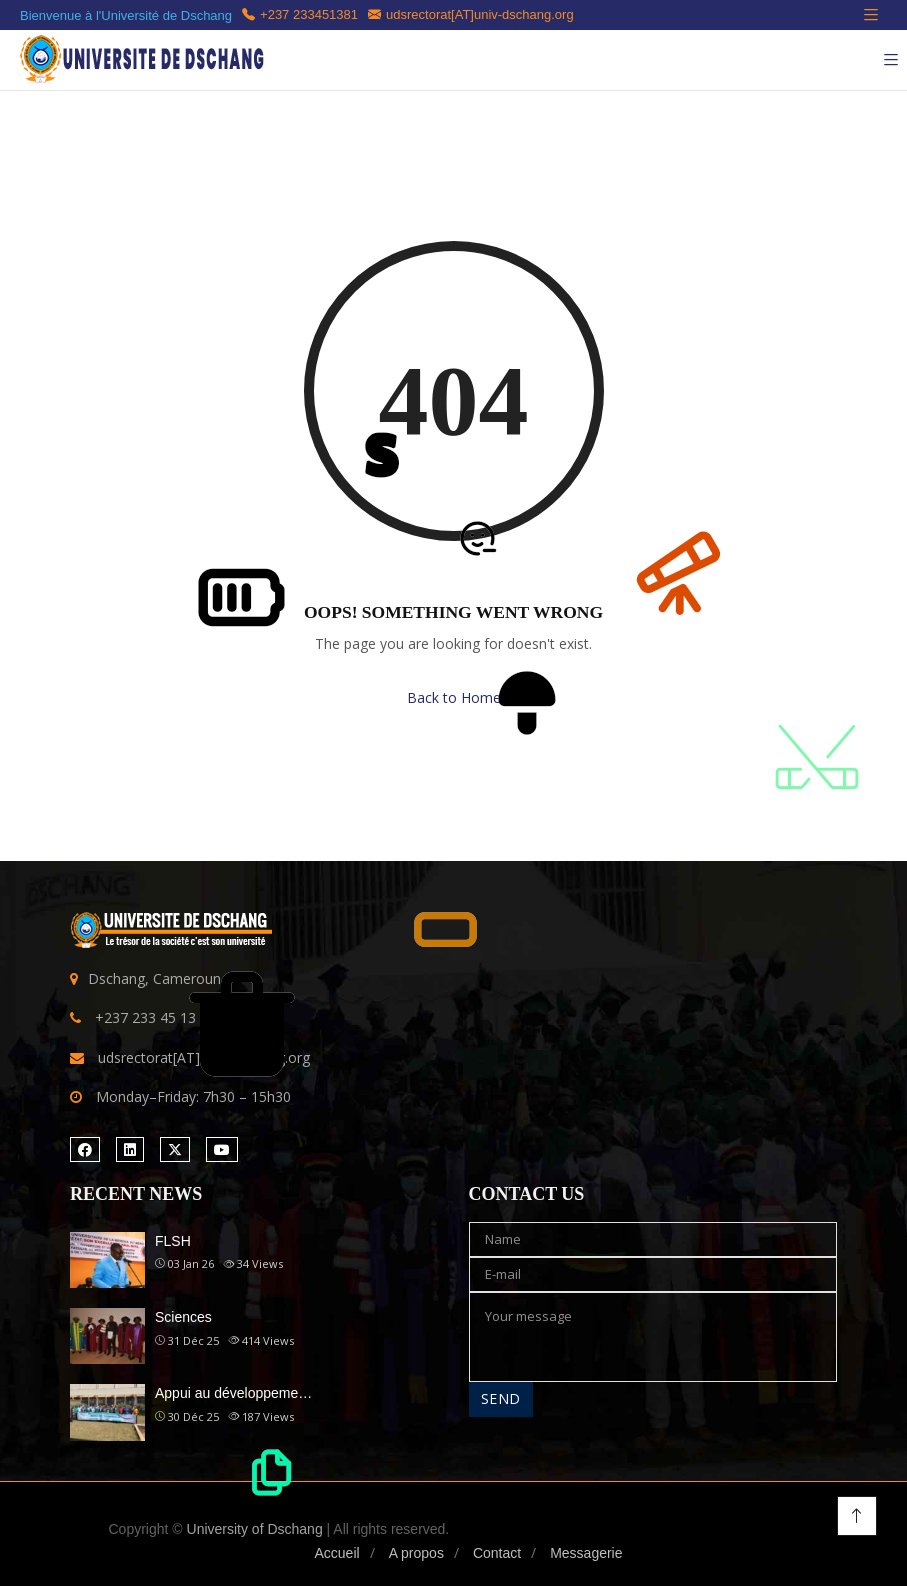 The image size is (907, 1586). I want to click on remove a reaction or emoji, so click(477, 538).